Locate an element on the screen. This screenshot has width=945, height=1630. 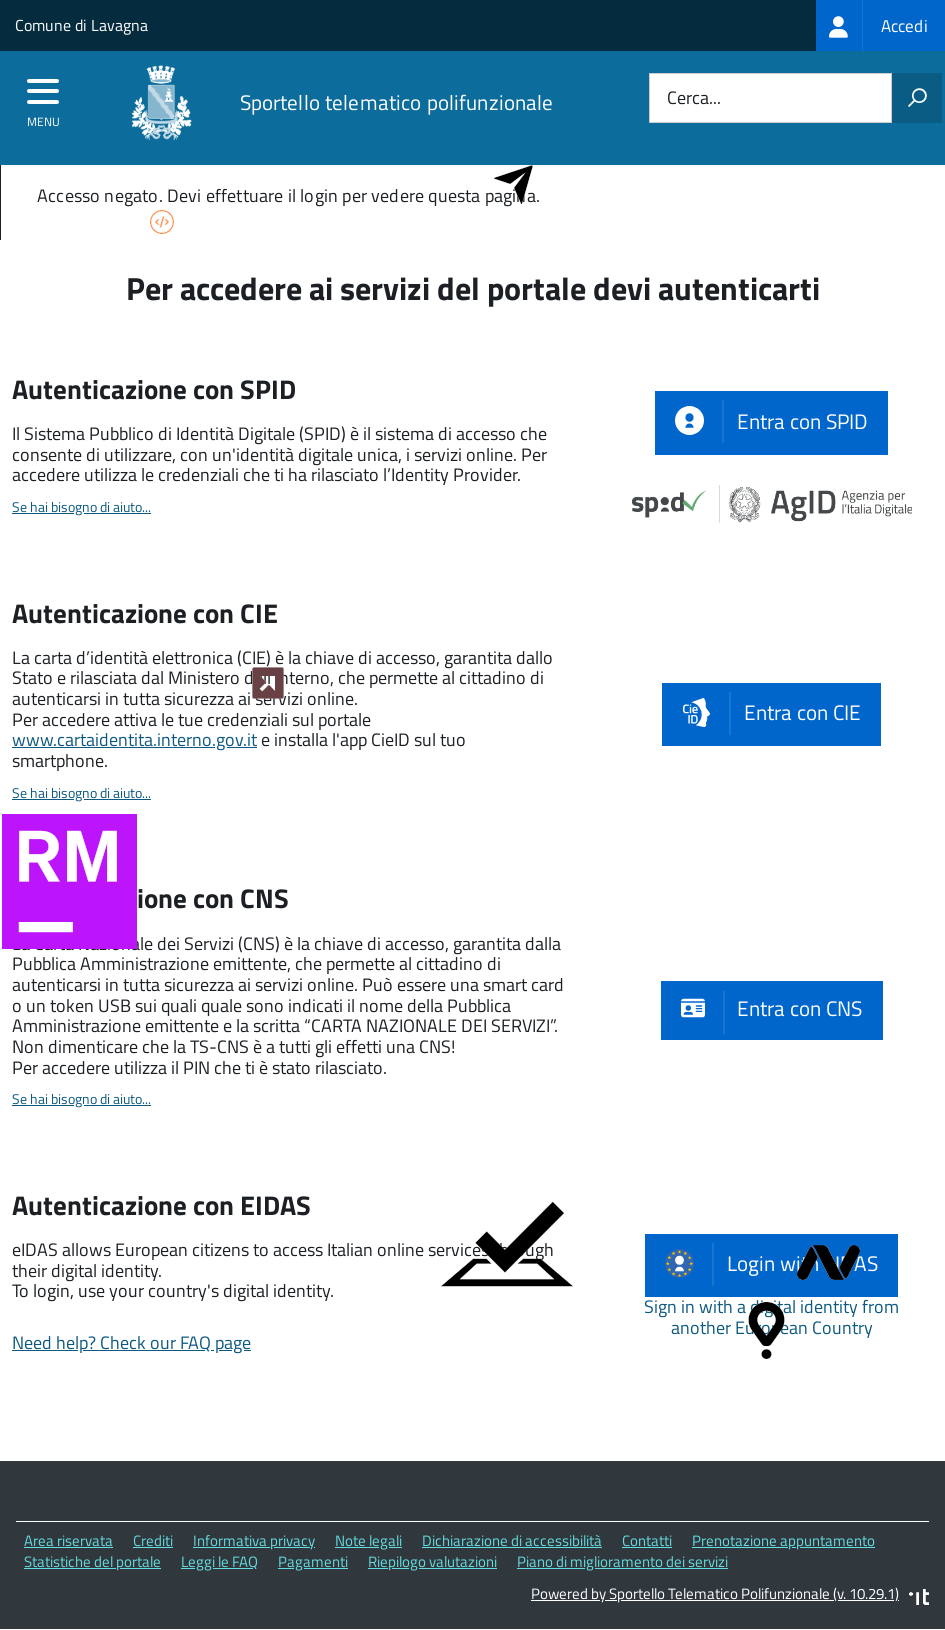
codecrafters logo is located at coordinates (162, 222).